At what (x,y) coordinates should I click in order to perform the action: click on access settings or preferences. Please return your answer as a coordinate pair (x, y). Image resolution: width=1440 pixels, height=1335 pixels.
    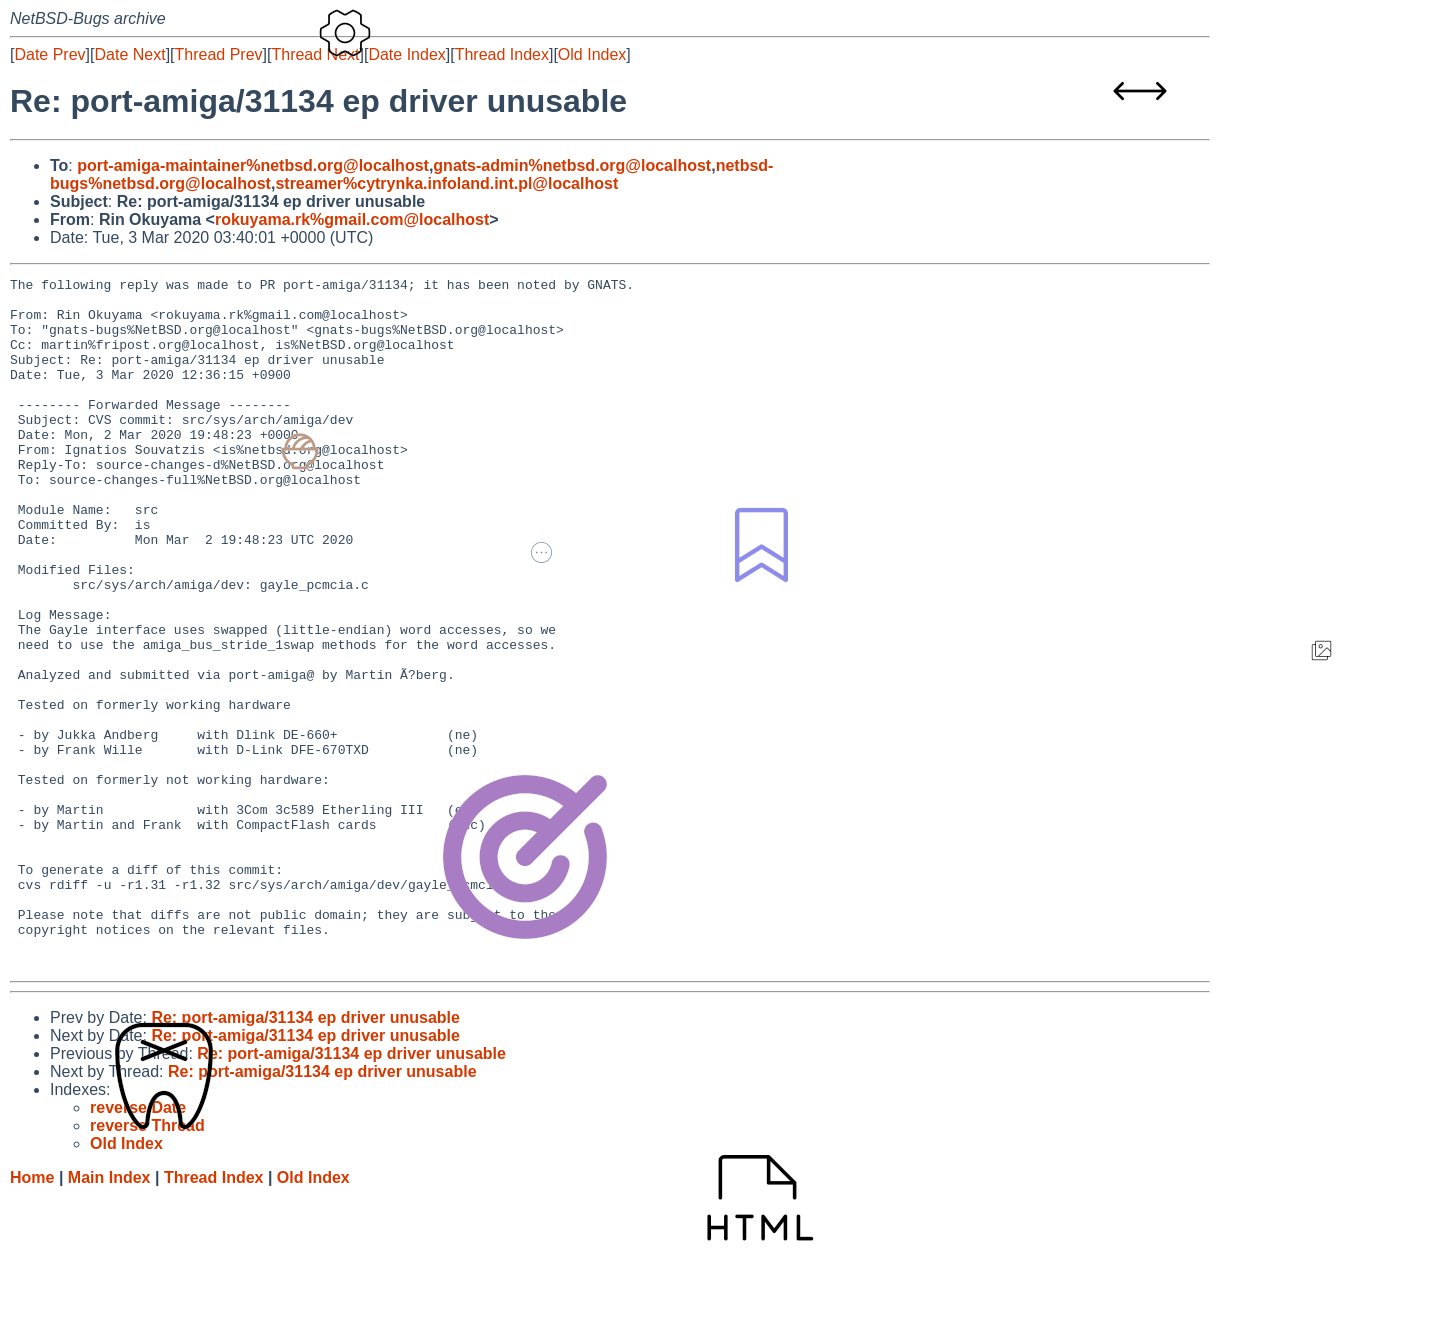
    Looking at the image, I should click on (345, 33).